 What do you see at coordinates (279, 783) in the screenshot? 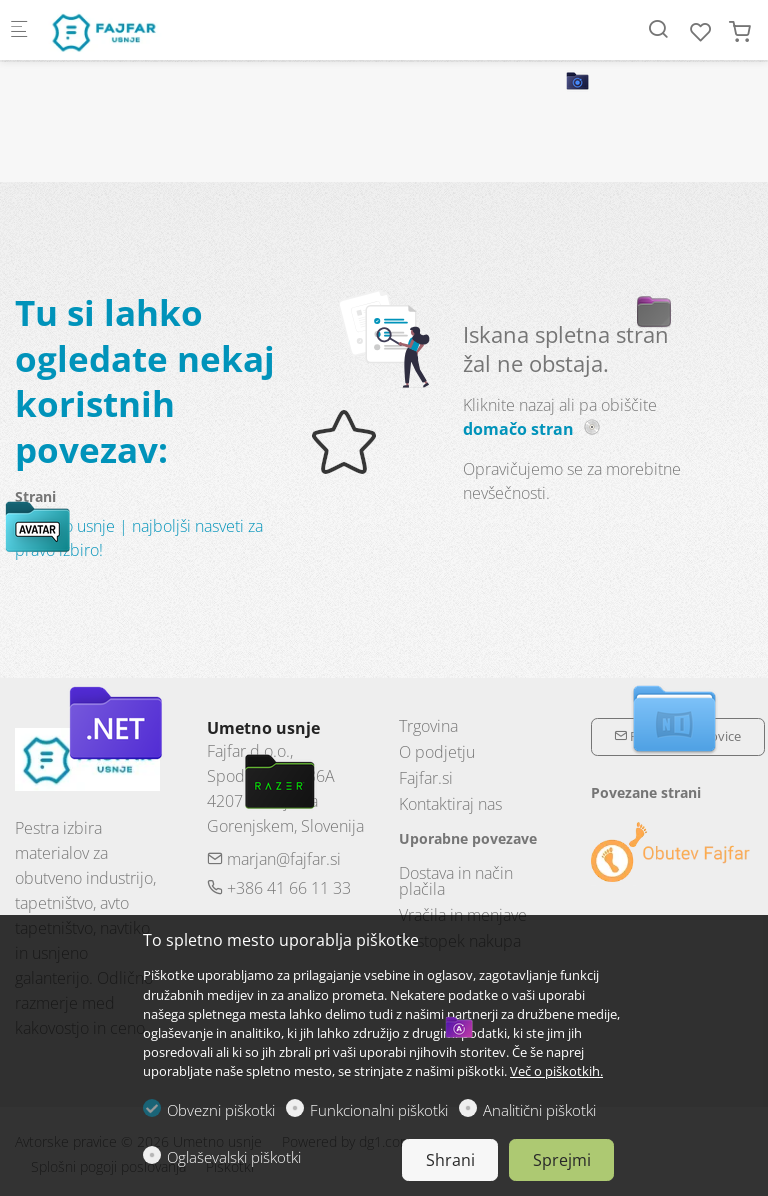
I see `folder for razer software or game files` at bounding box center [279, 783].